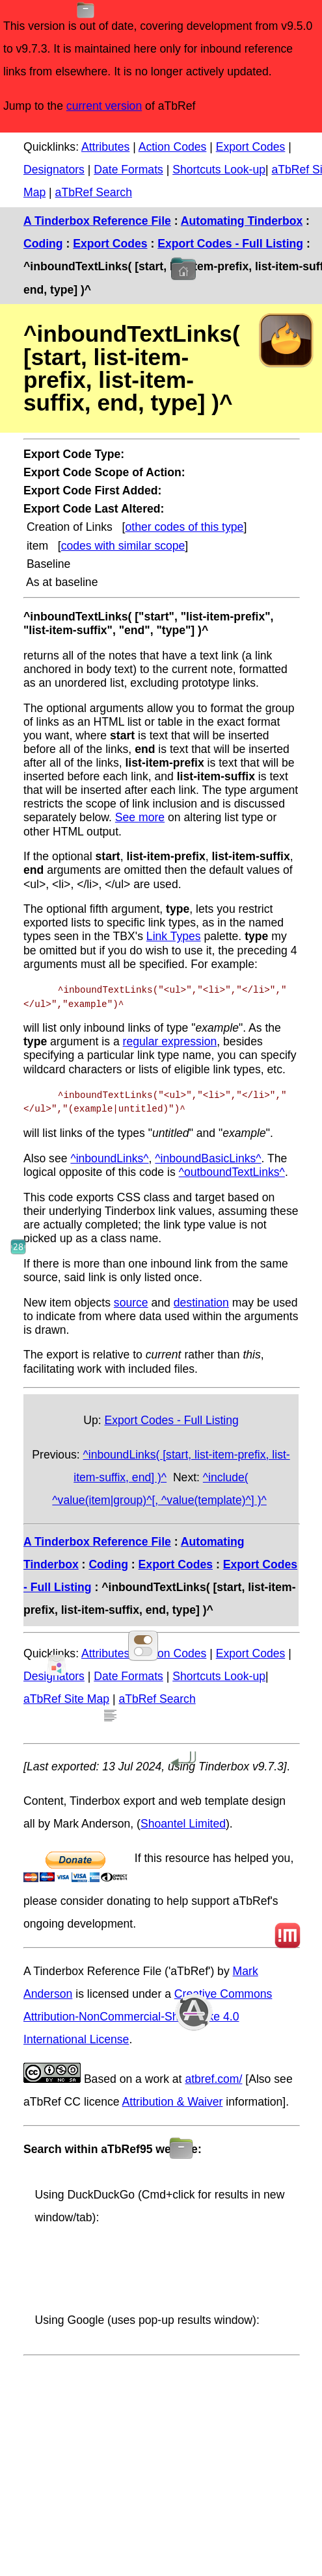  Describe the element at coordinates (110, 1715) in the screenshot. I see `align text to the left` at that location.